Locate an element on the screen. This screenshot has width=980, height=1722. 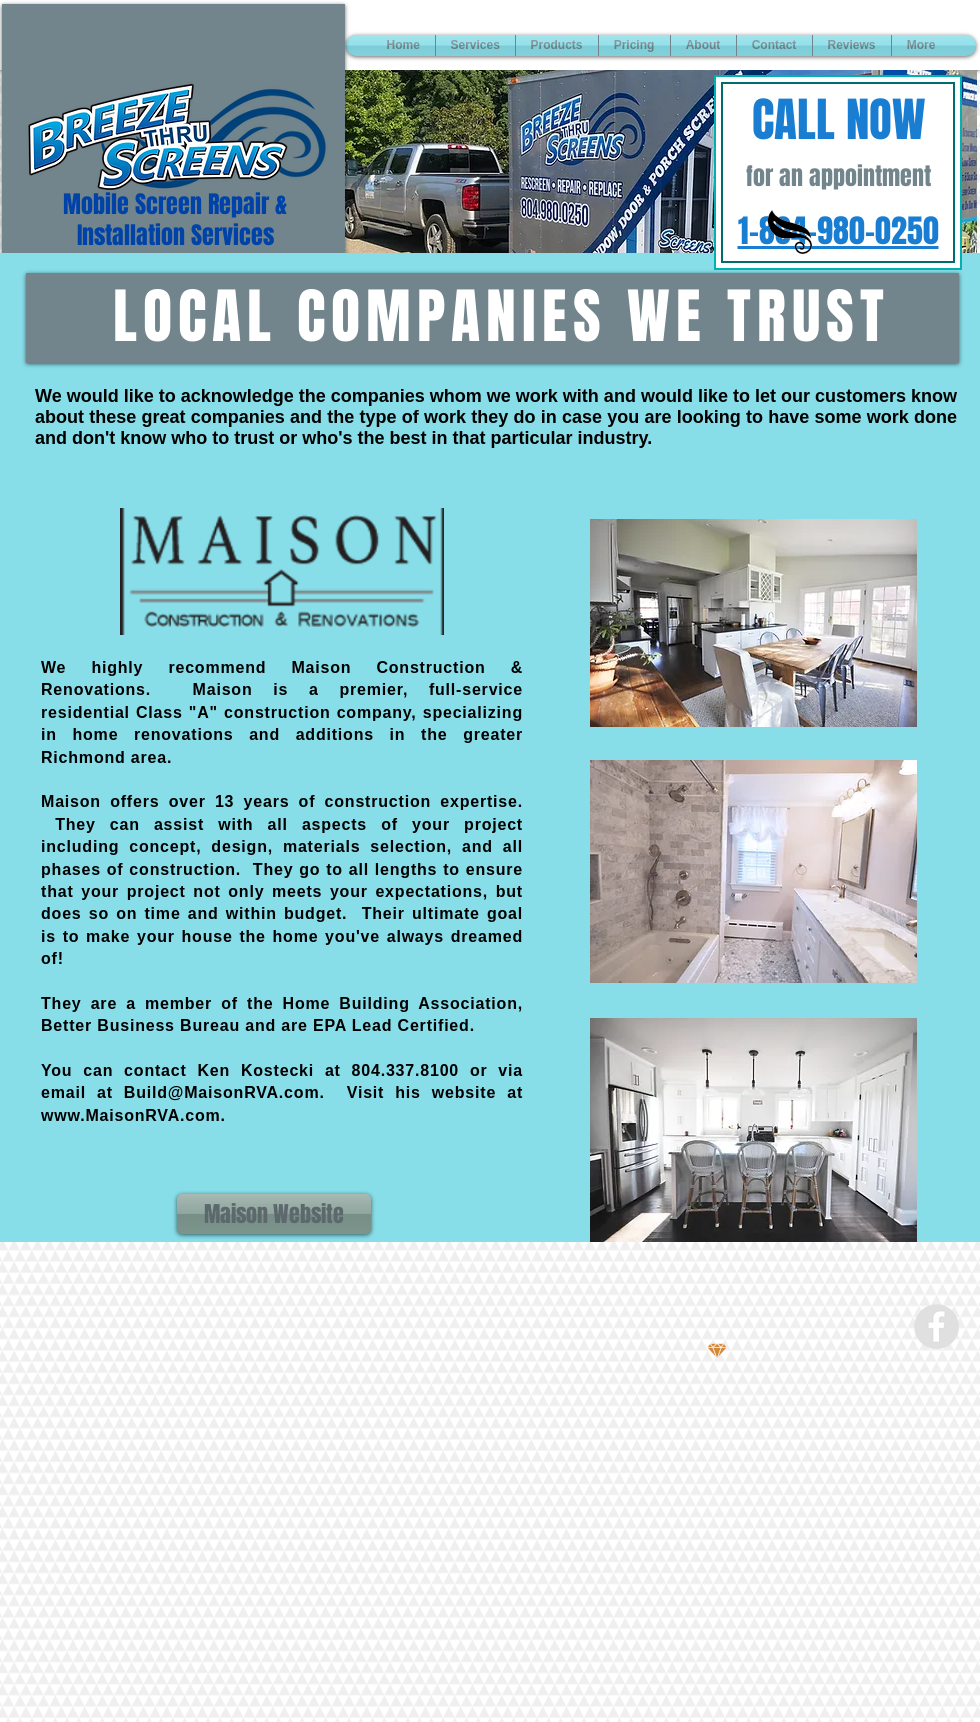
indicates natural or organic content is located at coordinates (790, 232).